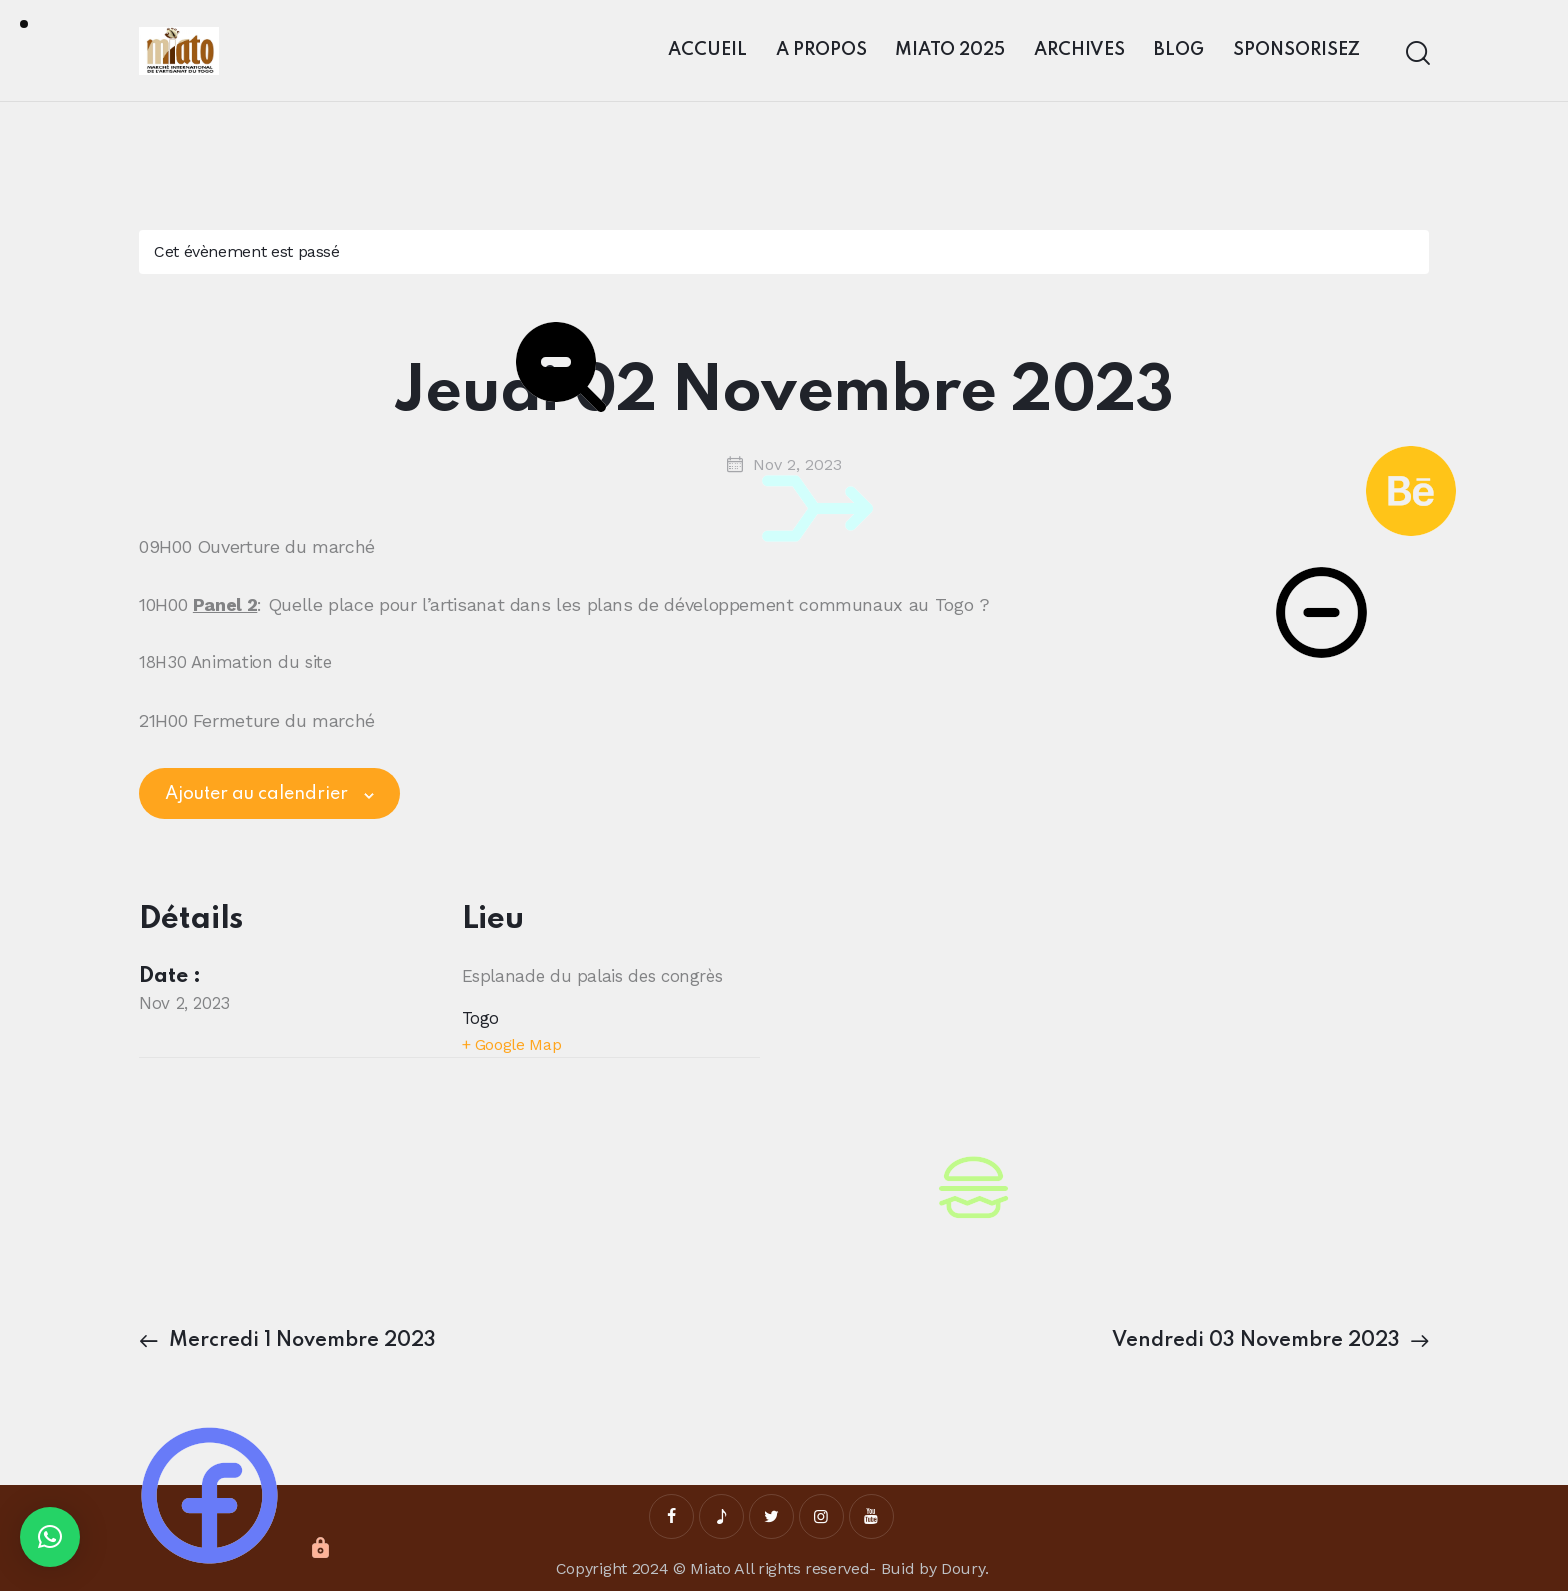 The width and height of the screenshot is (1568, 1591). I want to click on merge or combine selected items, so click(817, 508).